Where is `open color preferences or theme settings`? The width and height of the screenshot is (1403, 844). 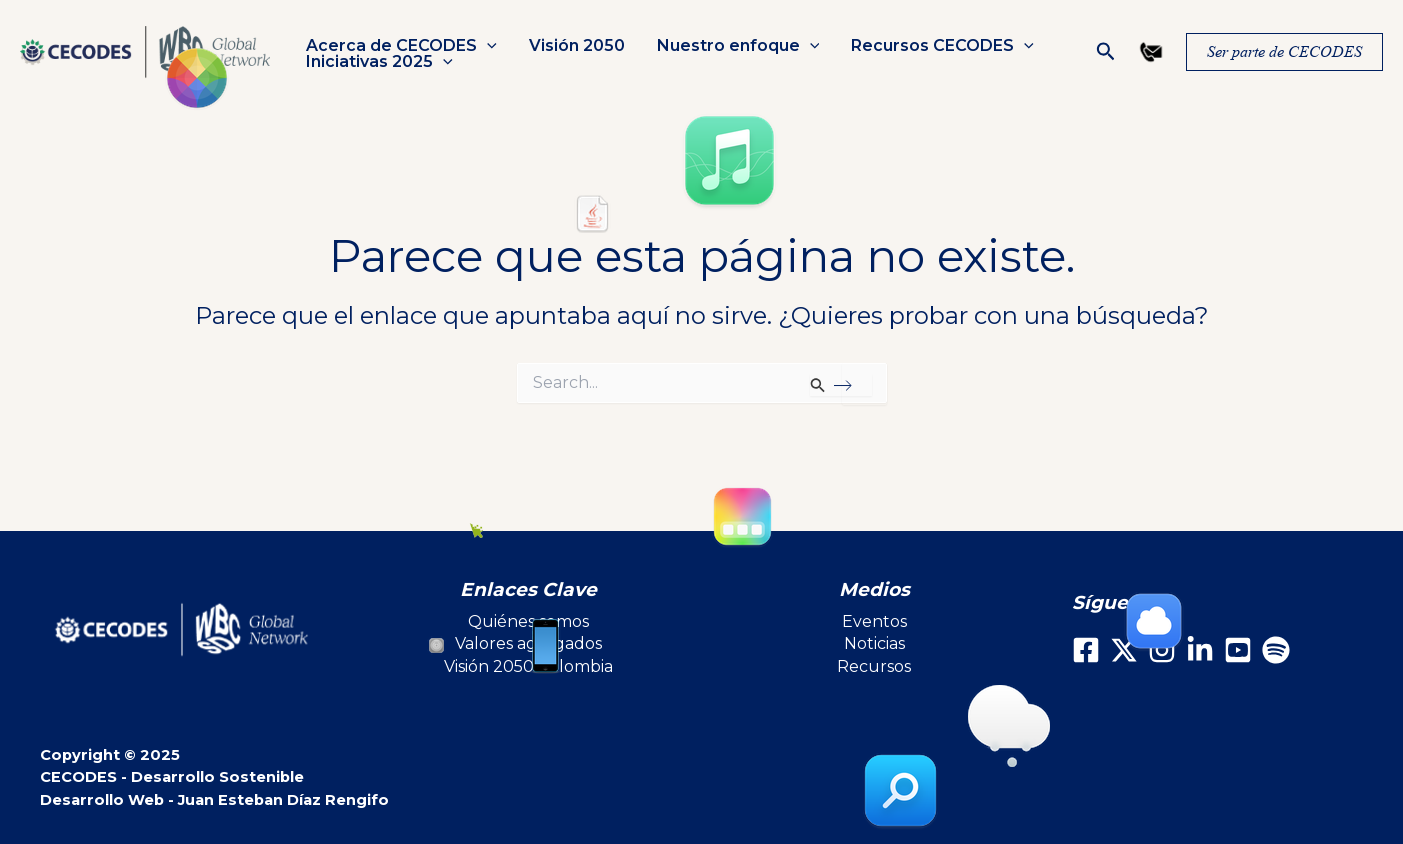
open color preferences or theme settings is located at coordinates (197, 78).